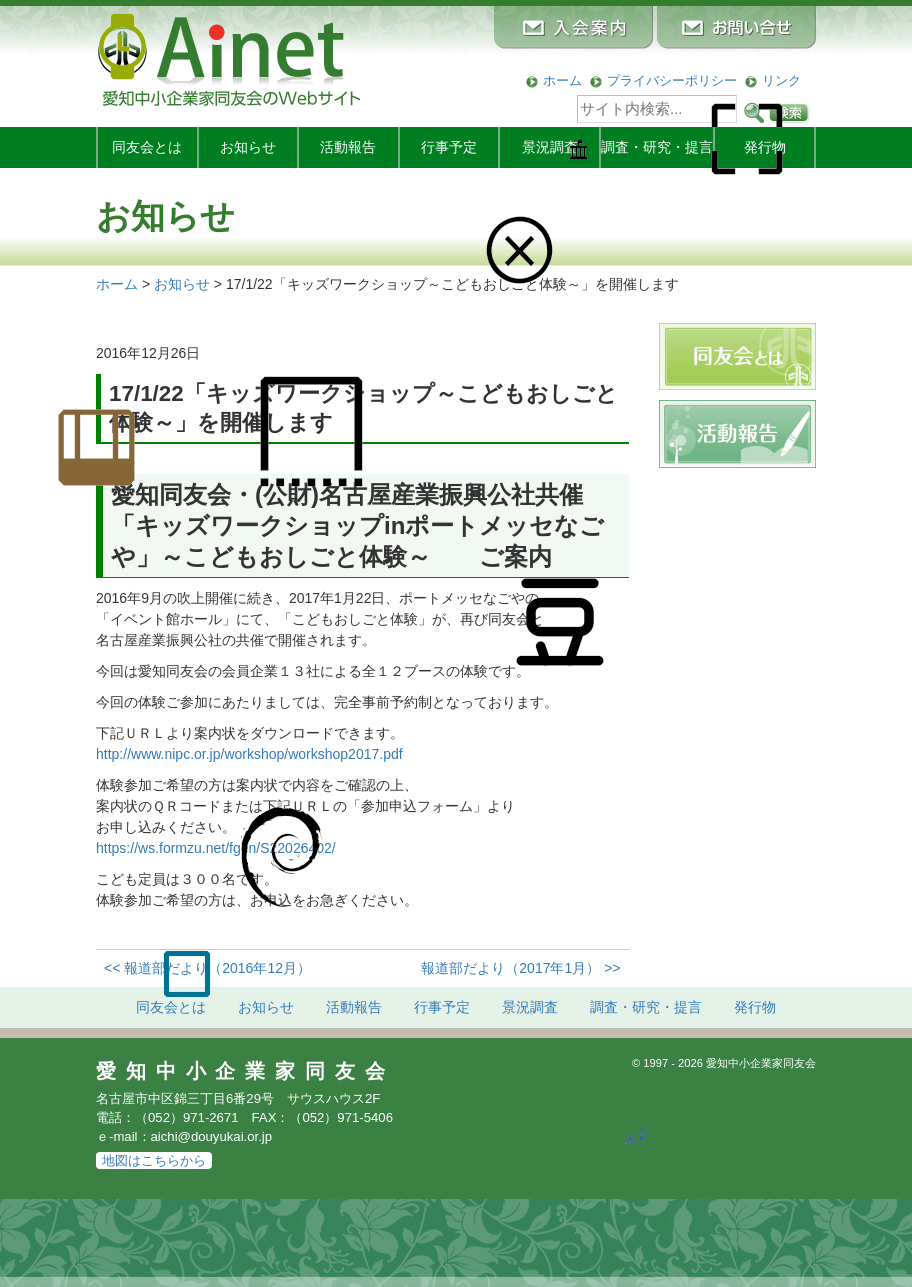  I want to click on apply superscript formatting to selected text, so click(634, 1137).